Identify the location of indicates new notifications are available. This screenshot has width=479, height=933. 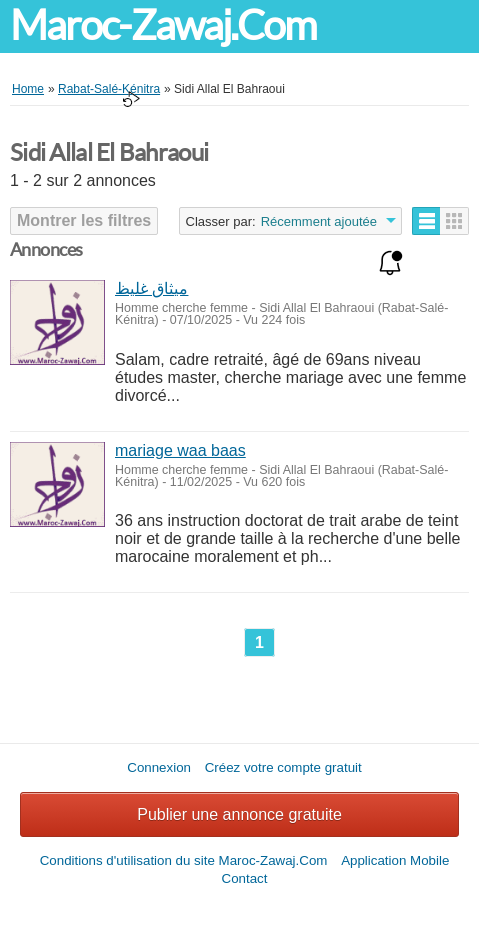
(390, 263).